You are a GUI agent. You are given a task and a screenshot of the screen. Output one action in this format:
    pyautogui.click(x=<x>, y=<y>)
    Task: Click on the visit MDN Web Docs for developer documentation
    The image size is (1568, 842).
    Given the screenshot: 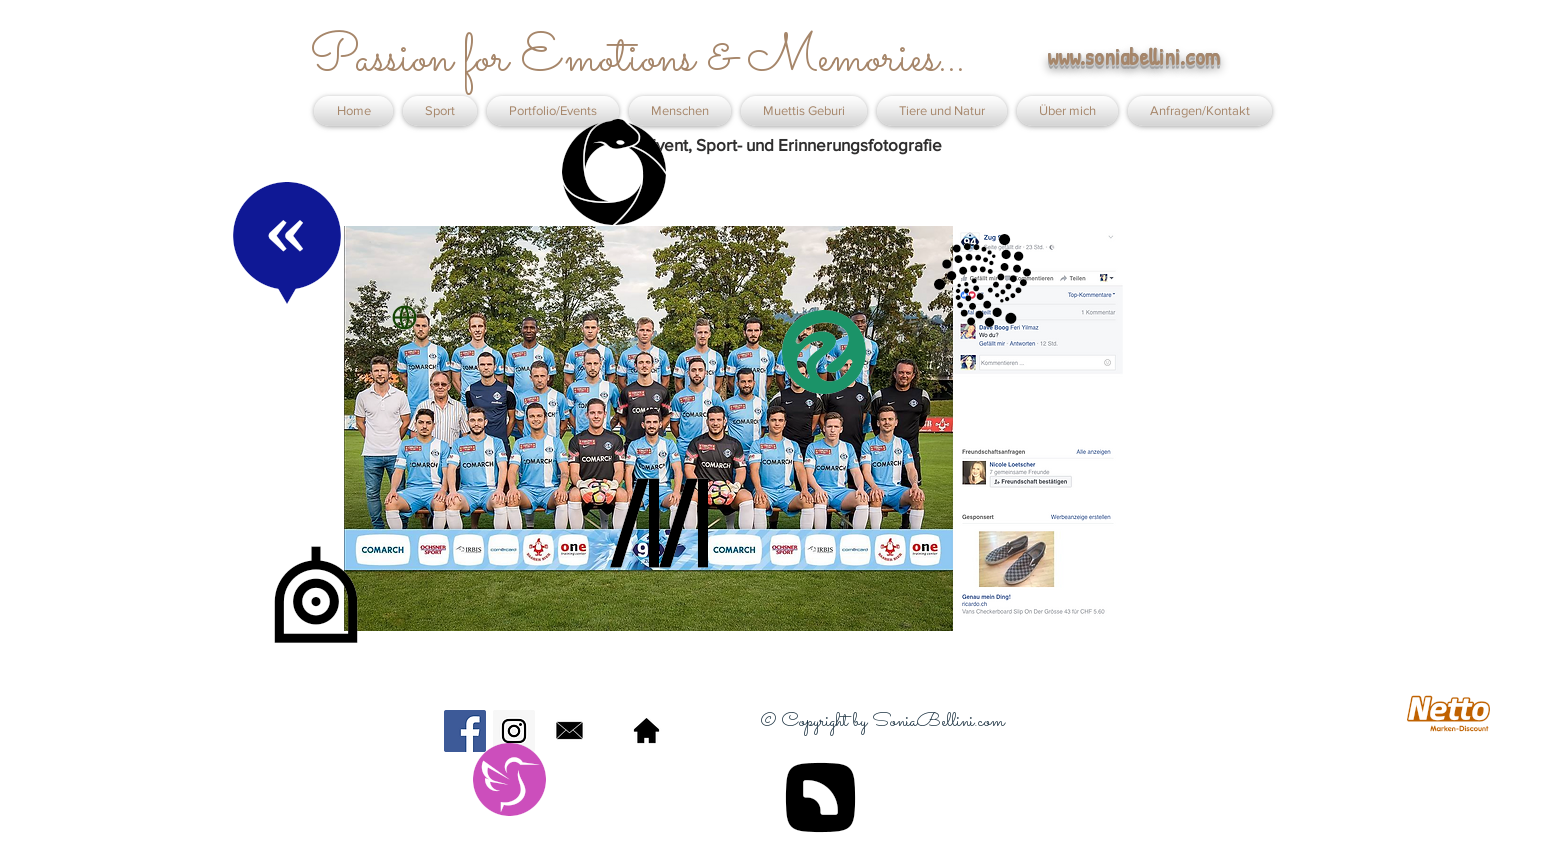 What is the action you would take?
    pyautogui.click(x=659, y=523)
    